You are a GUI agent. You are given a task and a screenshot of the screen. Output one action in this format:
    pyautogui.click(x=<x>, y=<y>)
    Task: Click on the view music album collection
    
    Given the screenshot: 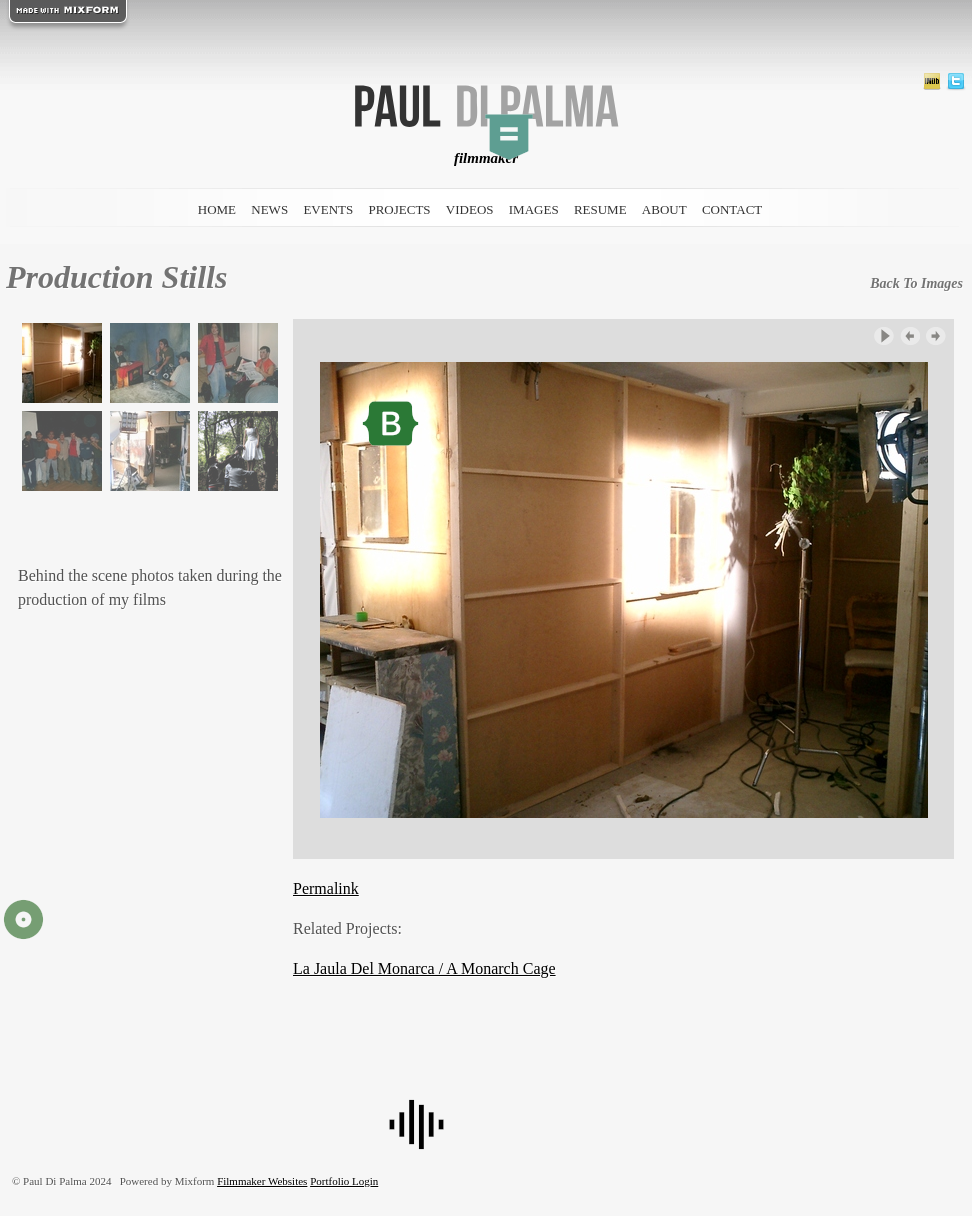 What is the action you would take?
    pyautogui.click(x=23, y=919)
    